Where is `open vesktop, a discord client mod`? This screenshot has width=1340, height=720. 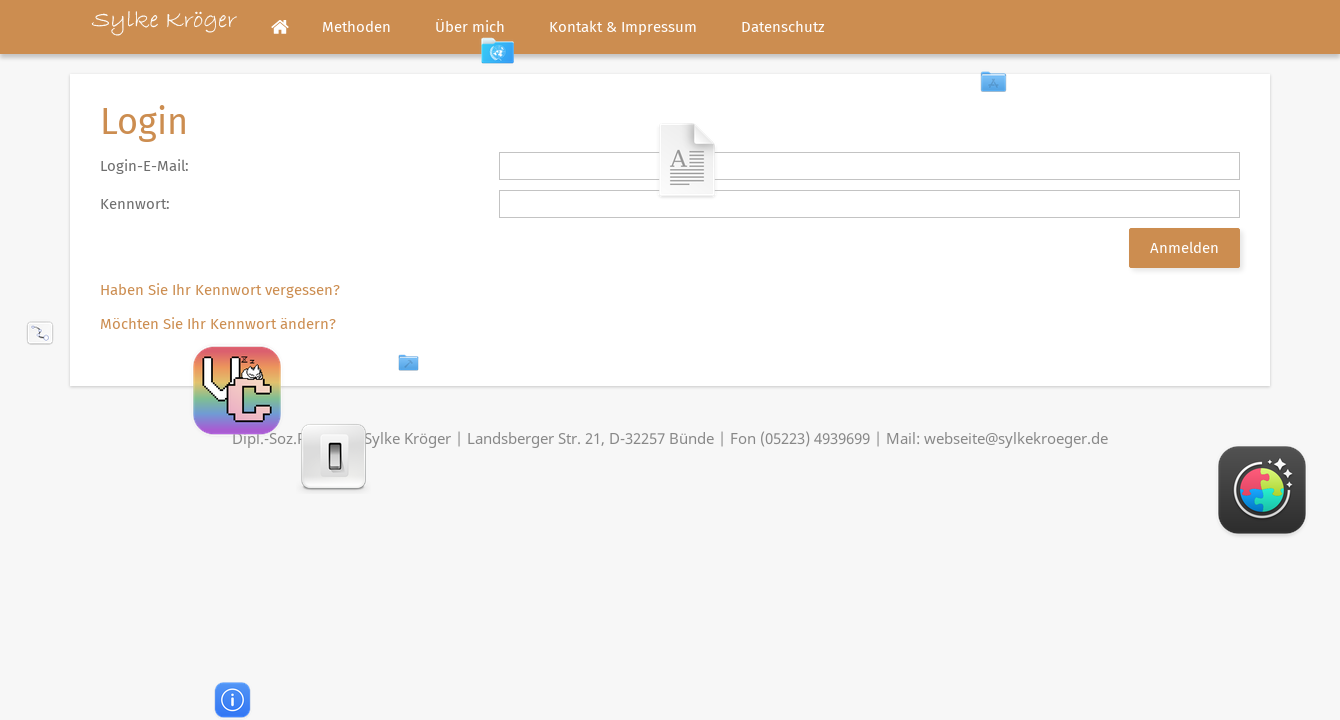
open vesktop, a discord client mod is located at coordinates (237, 389).